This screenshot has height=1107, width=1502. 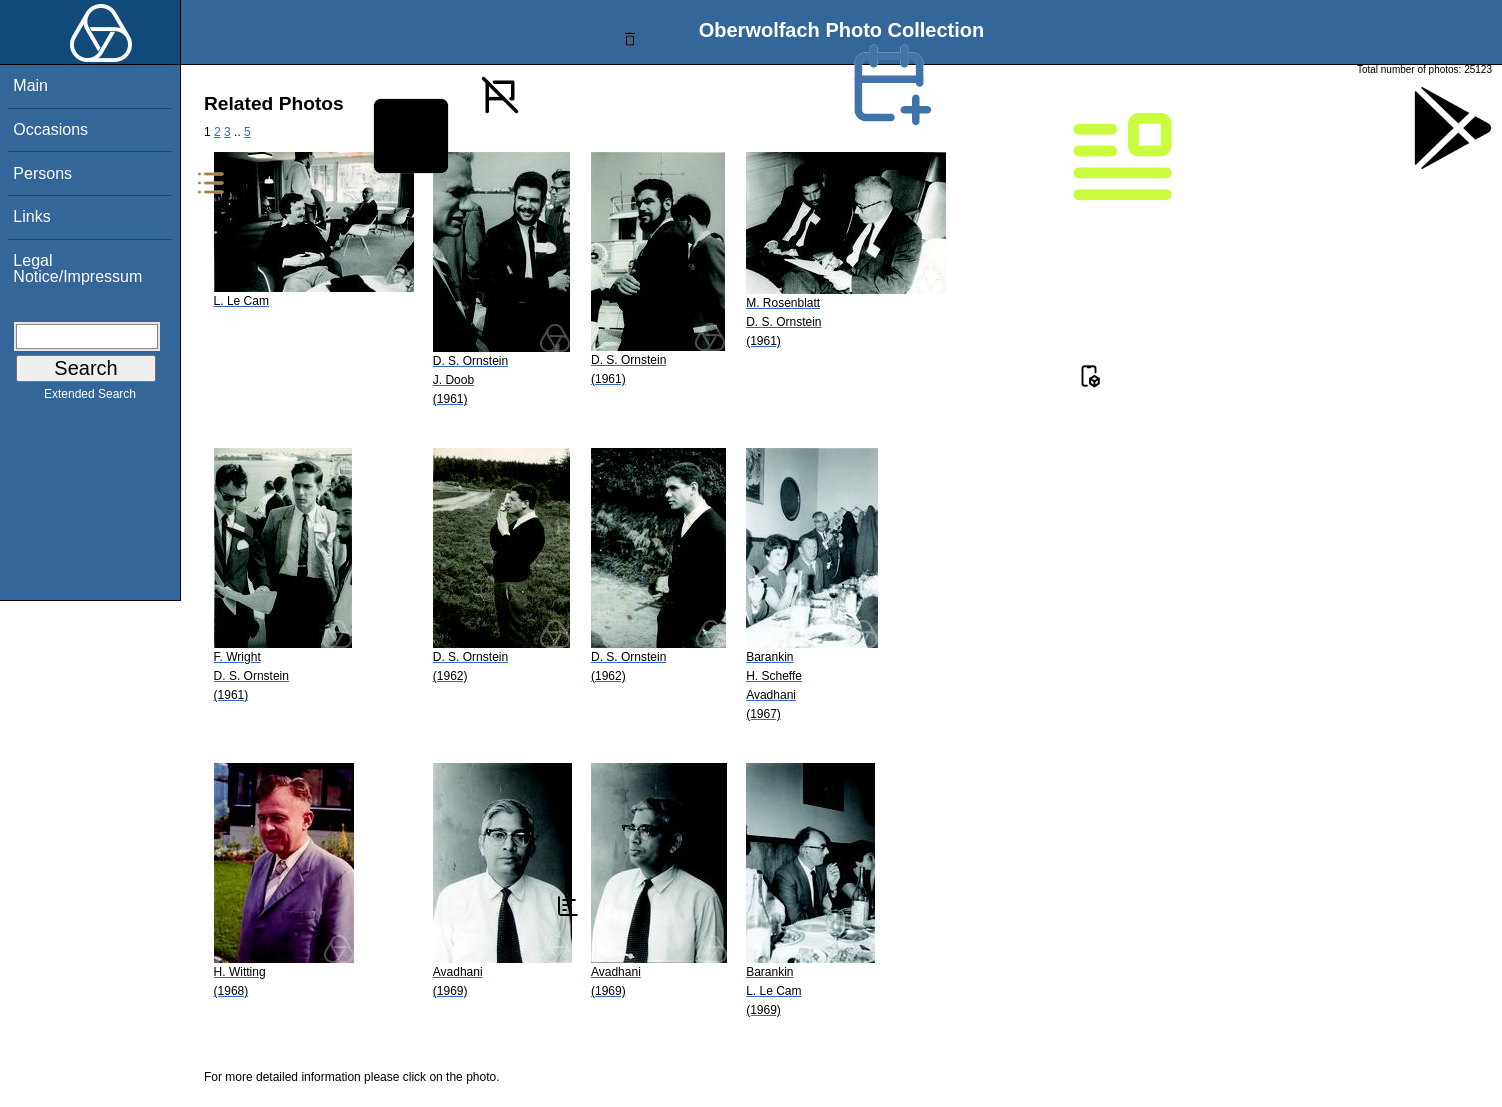 I want to click on delete an item, so click(x=630, y=39).